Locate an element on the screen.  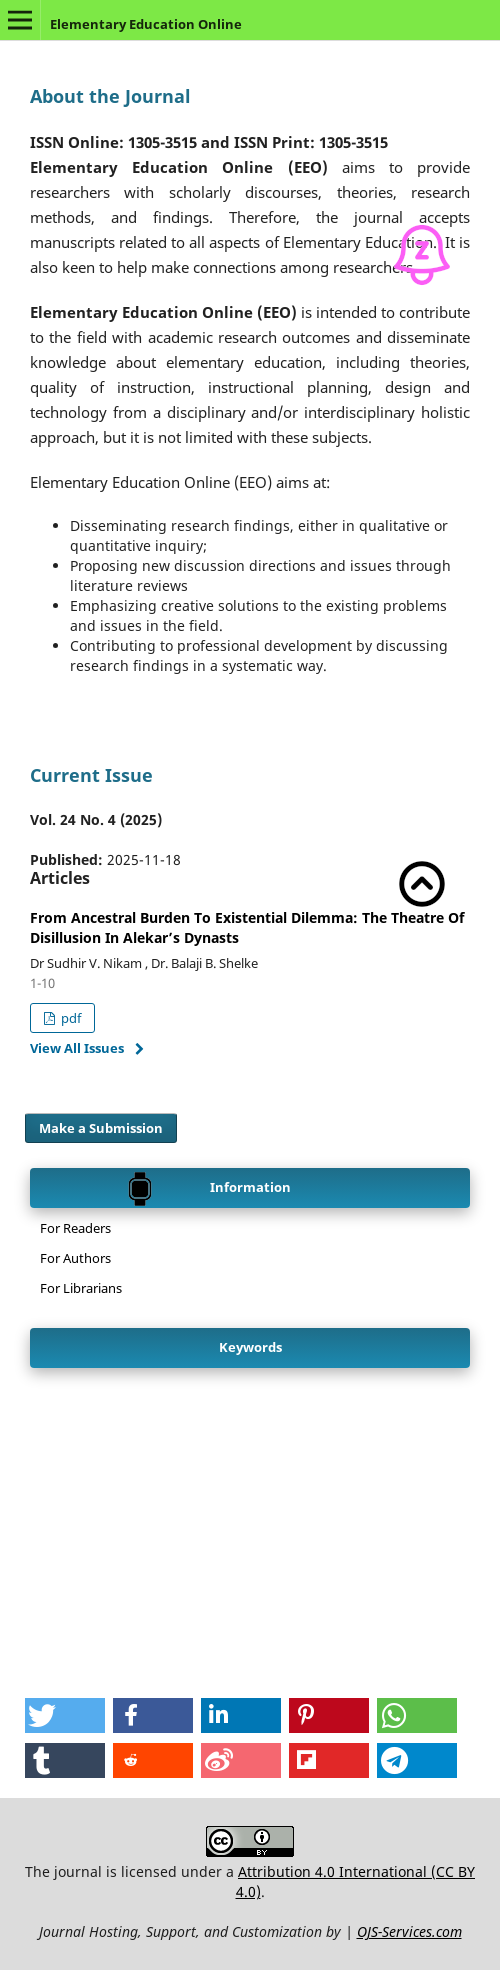
access smartwatch settings or companion app is located at coordinates (140, 1189).